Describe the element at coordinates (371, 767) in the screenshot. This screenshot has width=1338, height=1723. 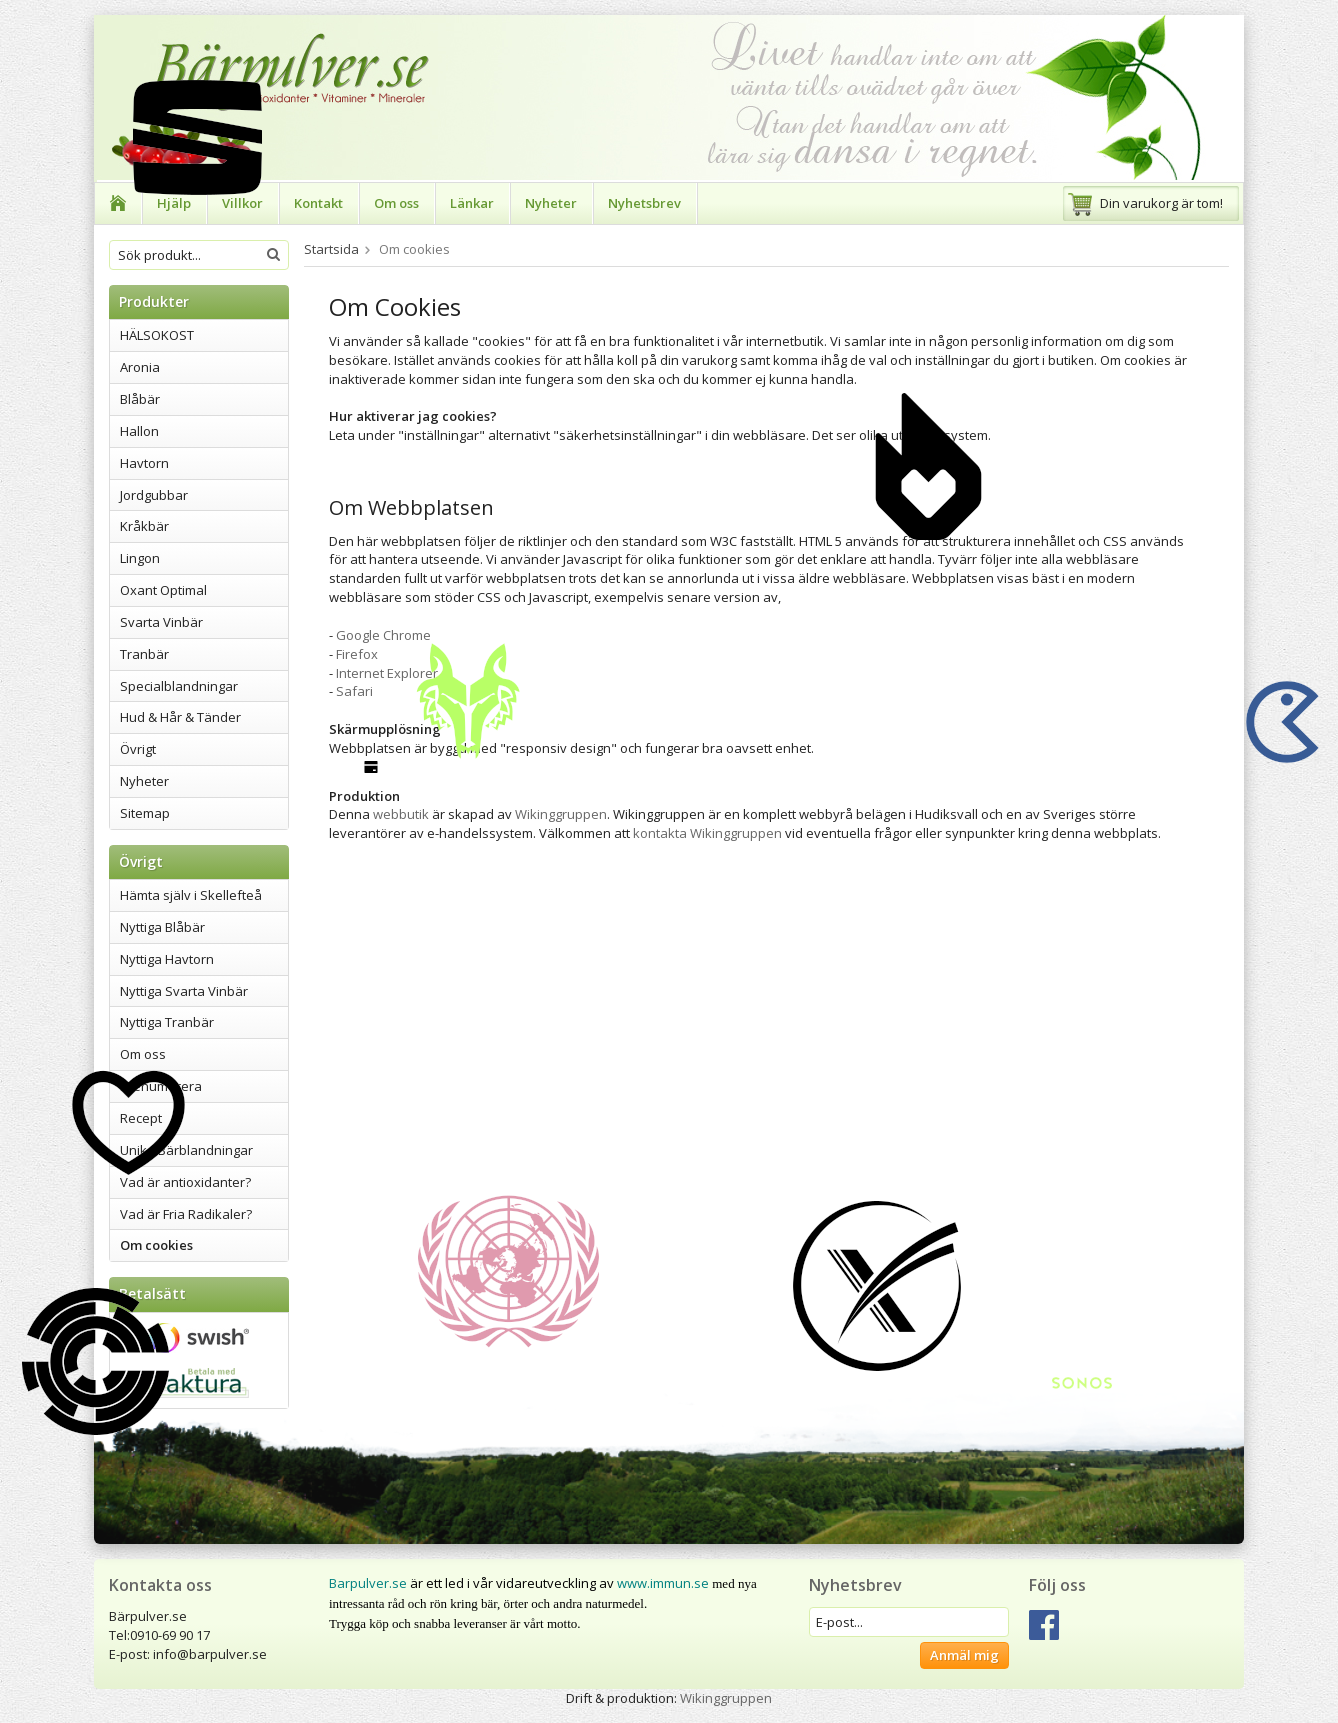
I see `access payment methods` at that location.